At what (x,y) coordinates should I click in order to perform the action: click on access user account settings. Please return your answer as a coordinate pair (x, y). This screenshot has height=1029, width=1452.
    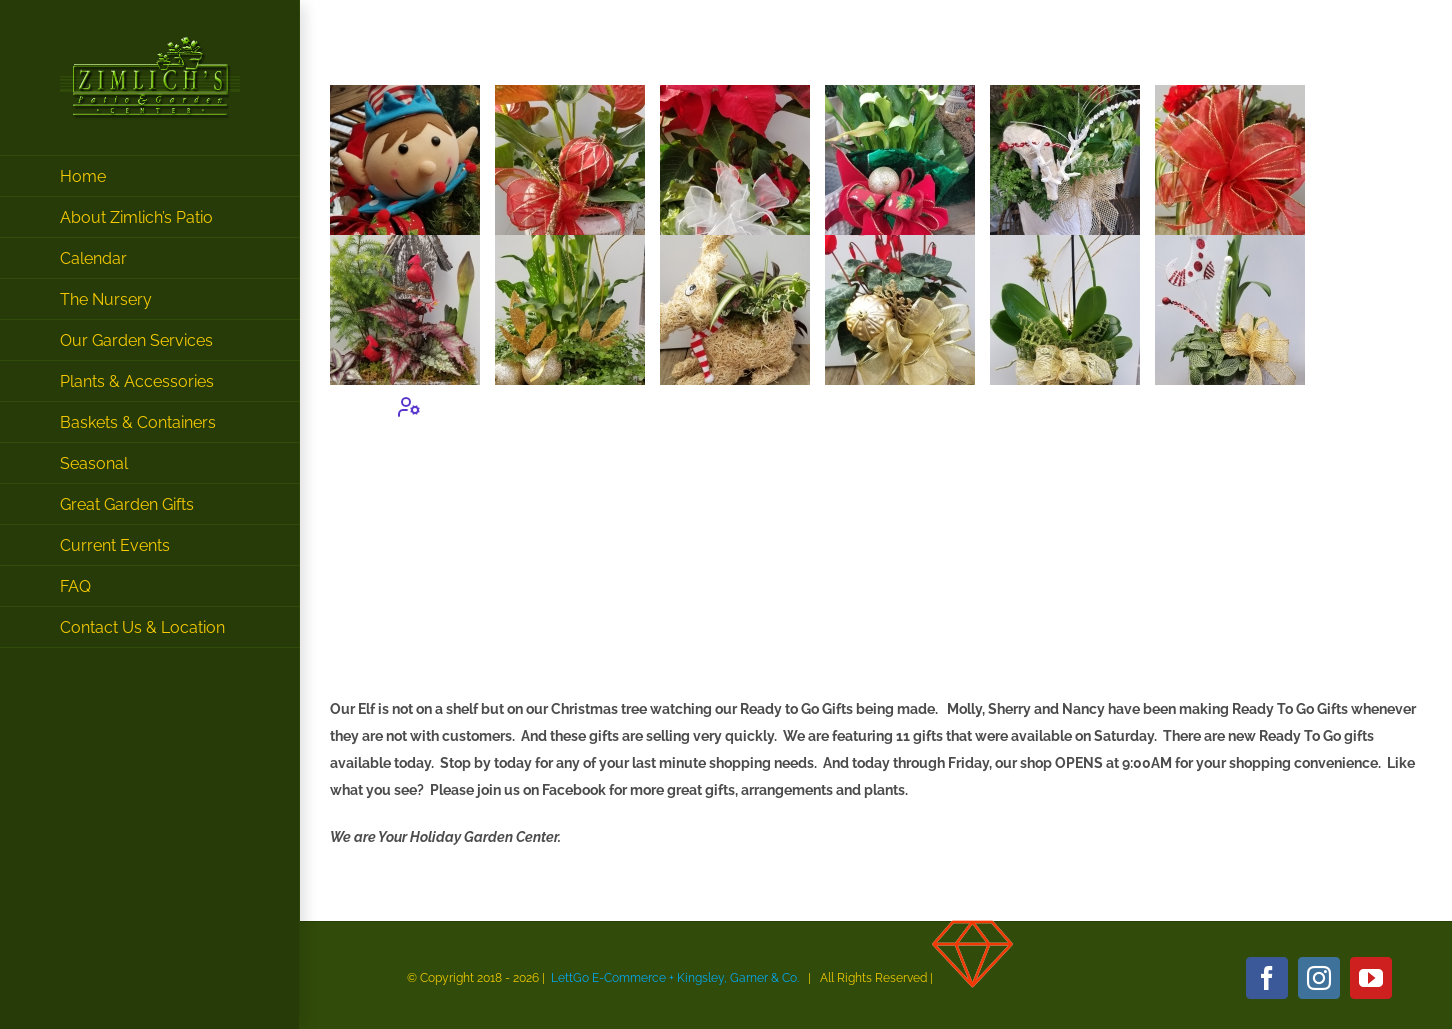
    Looking at the image, I should click on (409, 407).